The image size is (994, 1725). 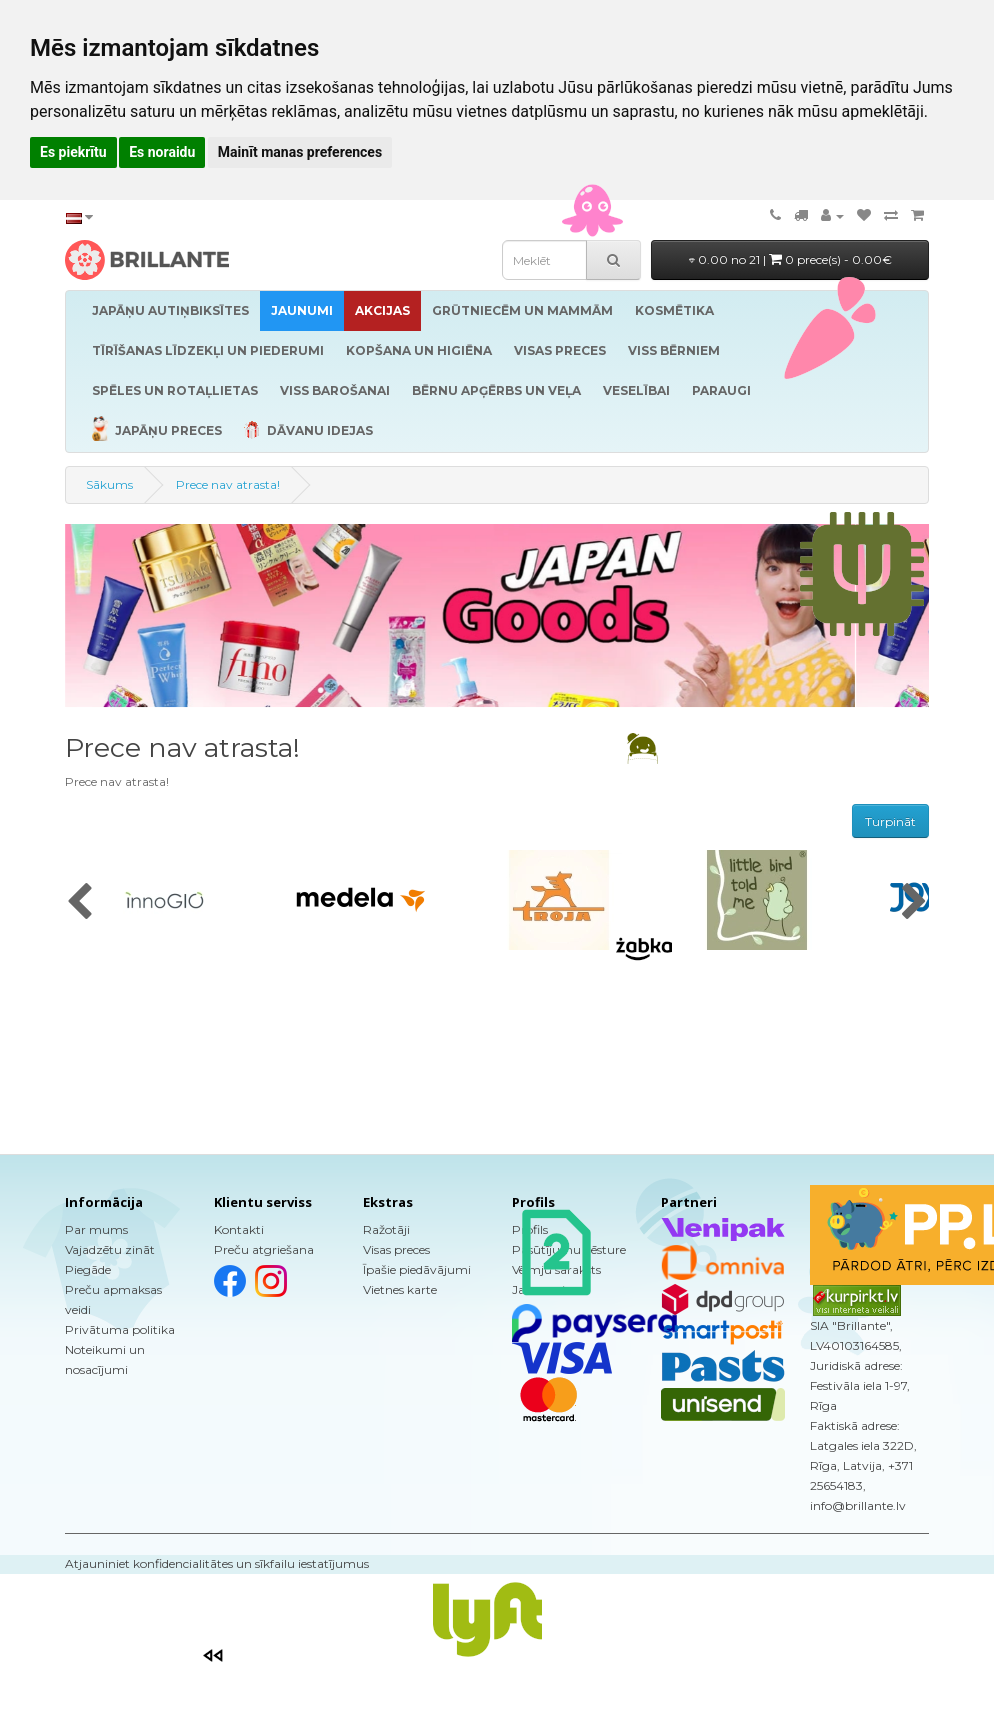 I want to click on QMK firmware project logo, so click(x=862, y=574).